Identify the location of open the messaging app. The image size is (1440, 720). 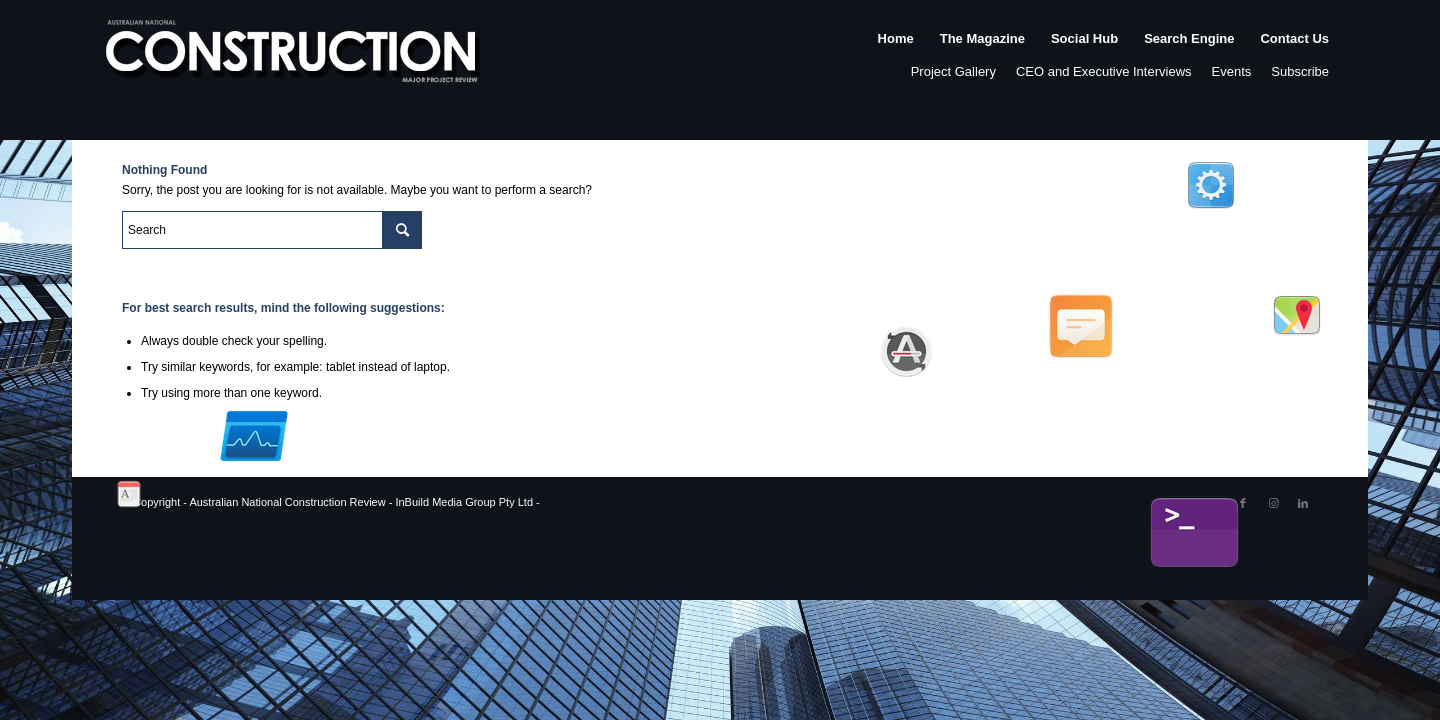
(1081, 326).